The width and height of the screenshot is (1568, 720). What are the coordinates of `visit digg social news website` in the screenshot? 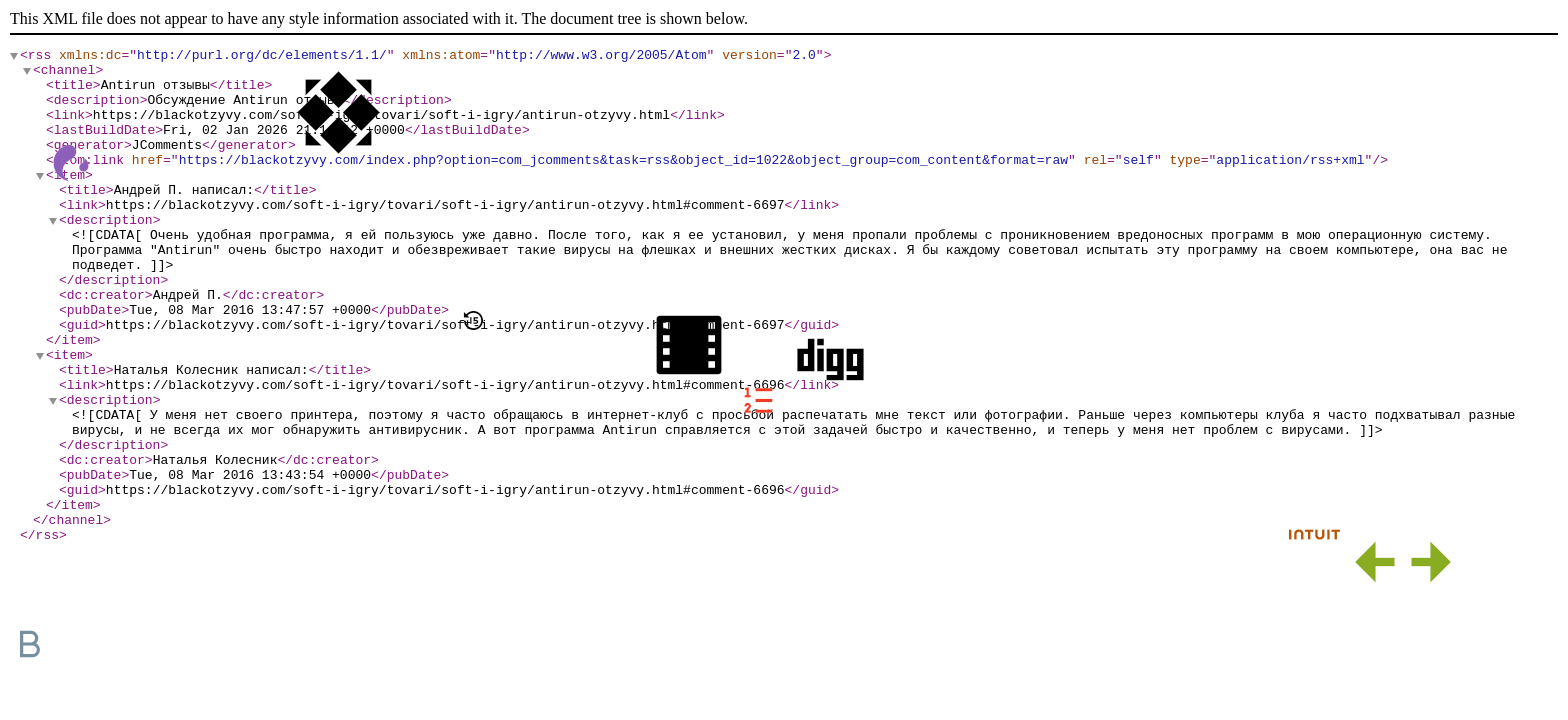 It's located at (830, 359).